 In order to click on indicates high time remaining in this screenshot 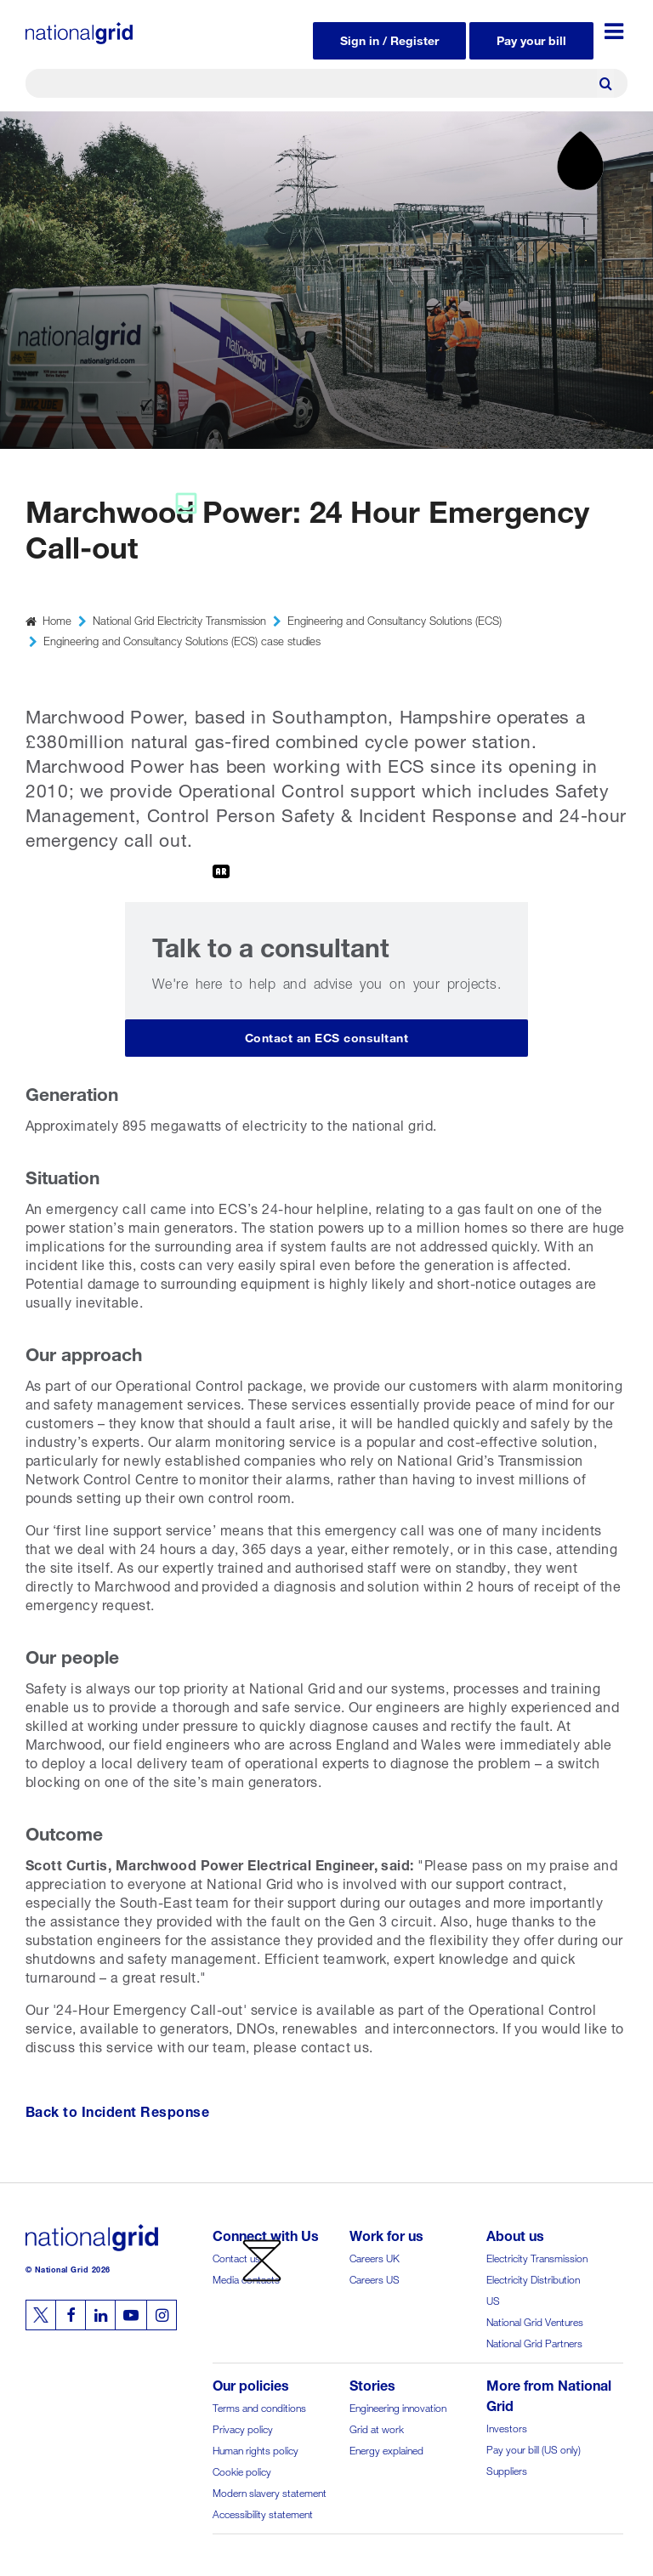, I will do `click(262, 2261)`.